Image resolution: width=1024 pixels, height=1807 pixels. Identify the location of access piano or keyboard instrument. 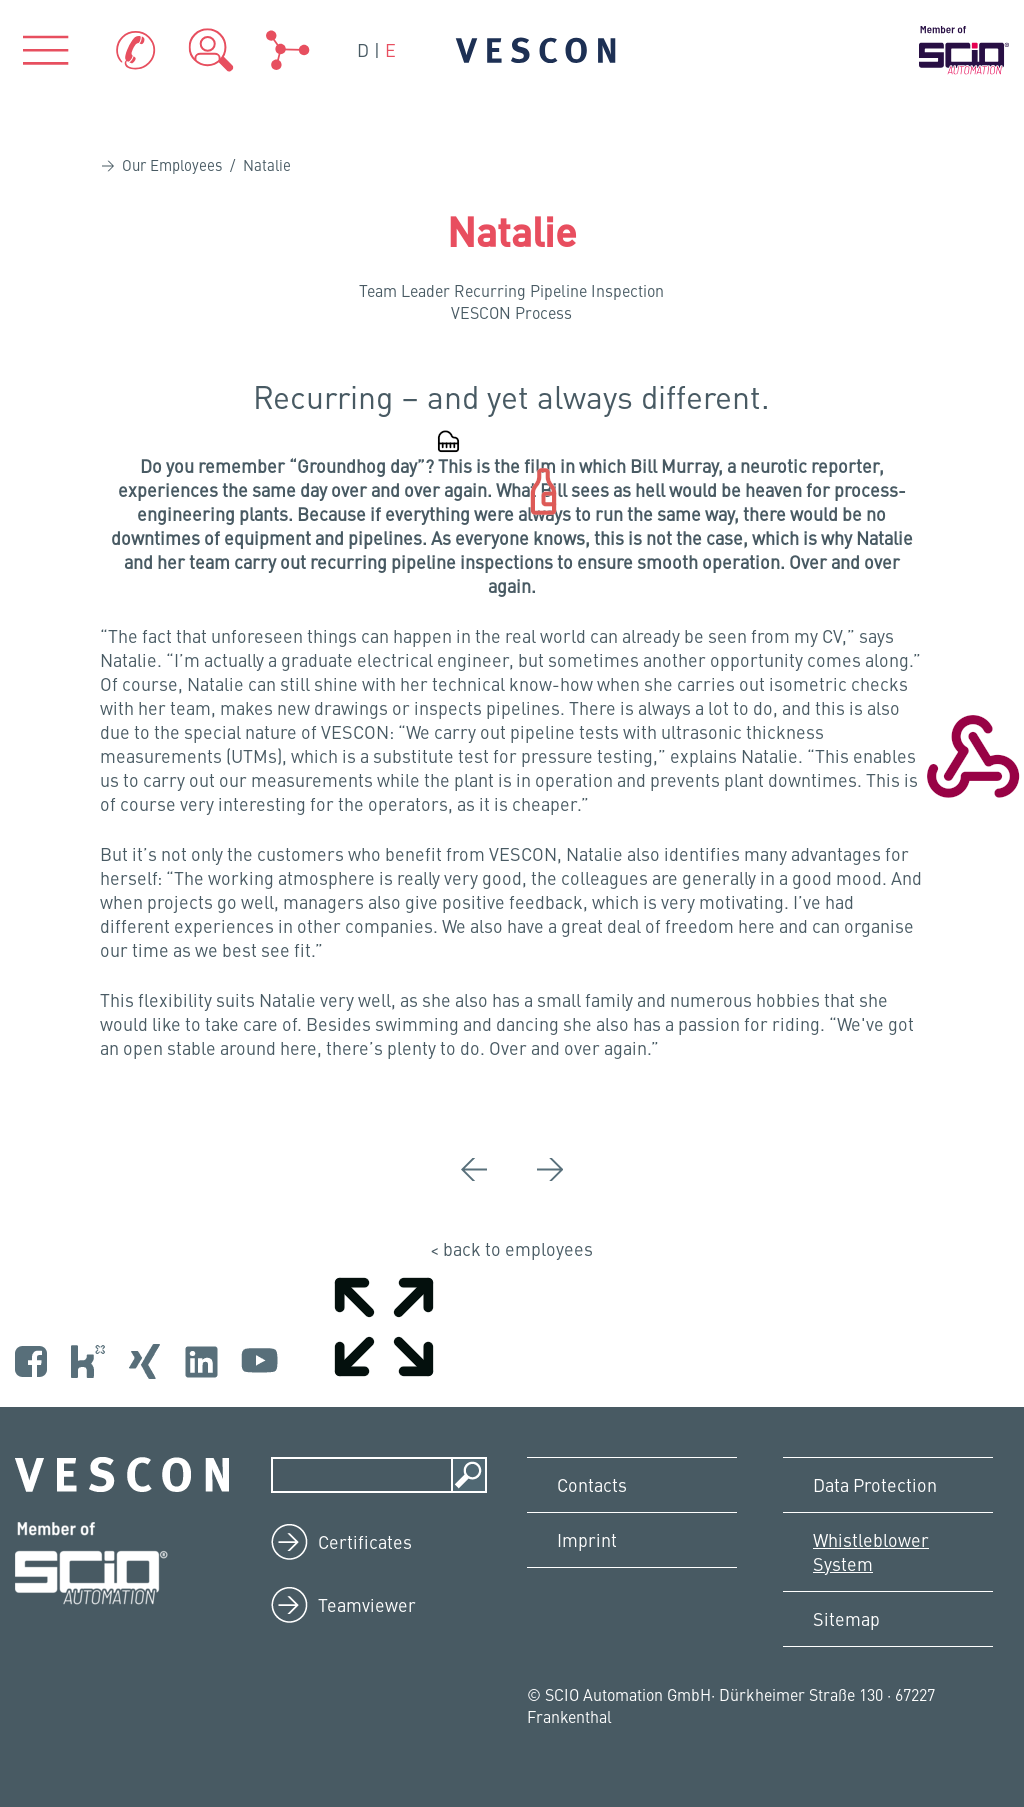
(448, 441).